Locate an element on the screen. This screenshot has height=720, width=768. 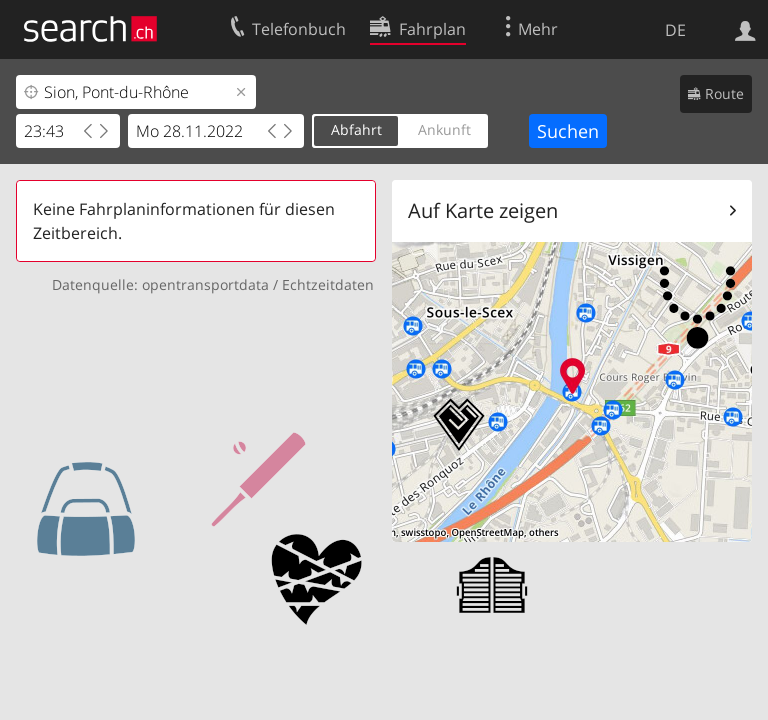
enter a western-themed game area or saloon is located at coordinates (492, 585).